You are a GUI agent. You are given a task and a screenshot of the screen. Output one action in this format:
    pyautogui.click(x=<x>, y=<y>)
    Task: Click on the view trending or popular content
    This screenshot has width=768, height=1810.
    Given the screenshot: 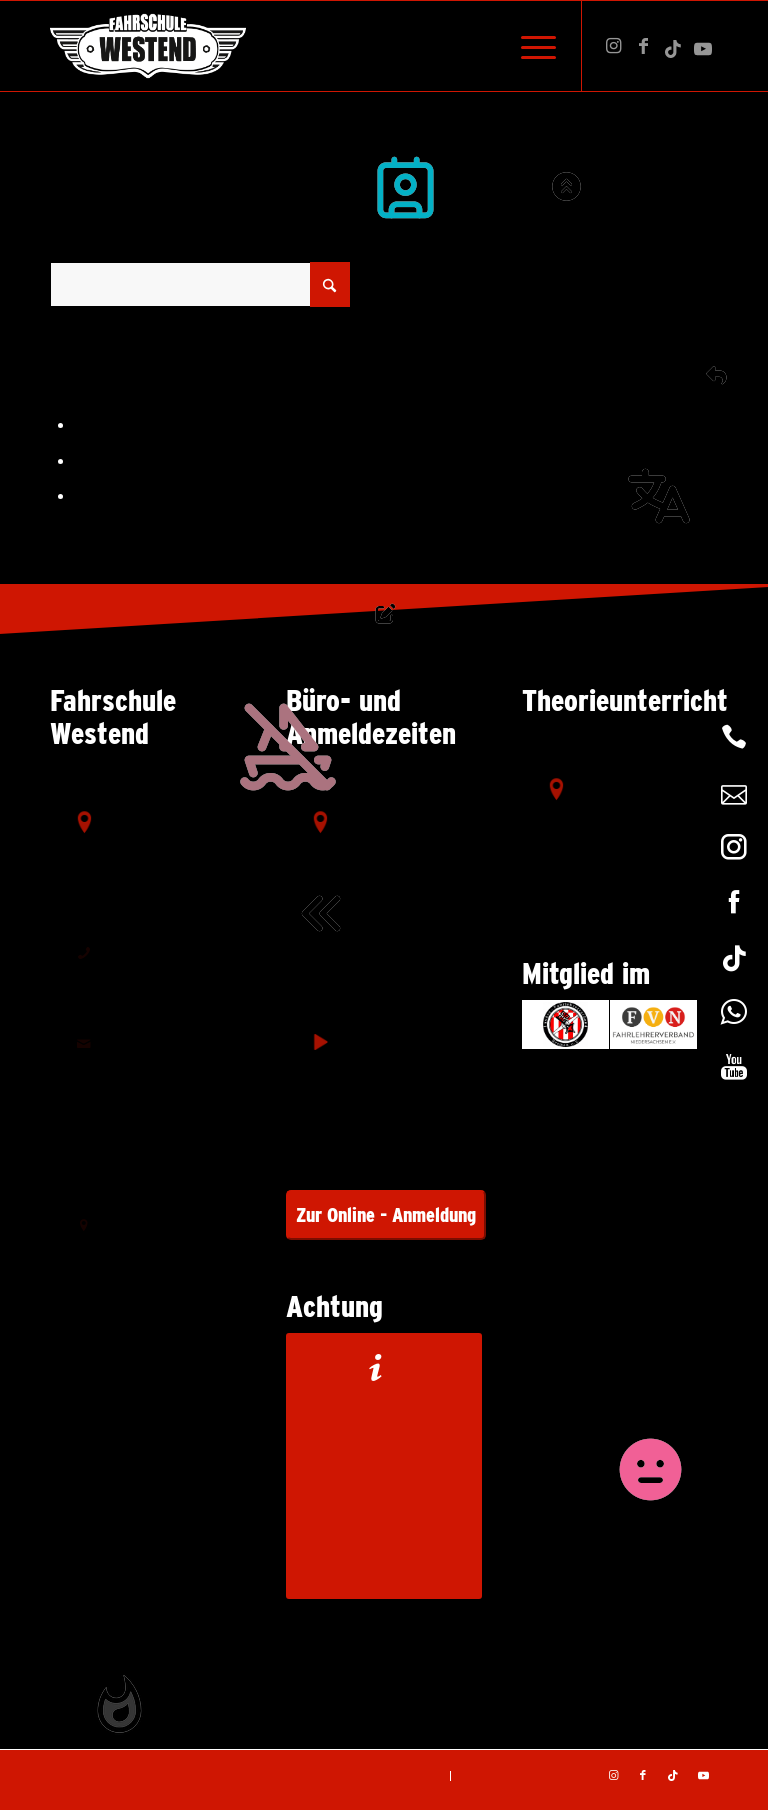 What is the action you would take?
    pyautogui.click(x=119, y=1705)
    